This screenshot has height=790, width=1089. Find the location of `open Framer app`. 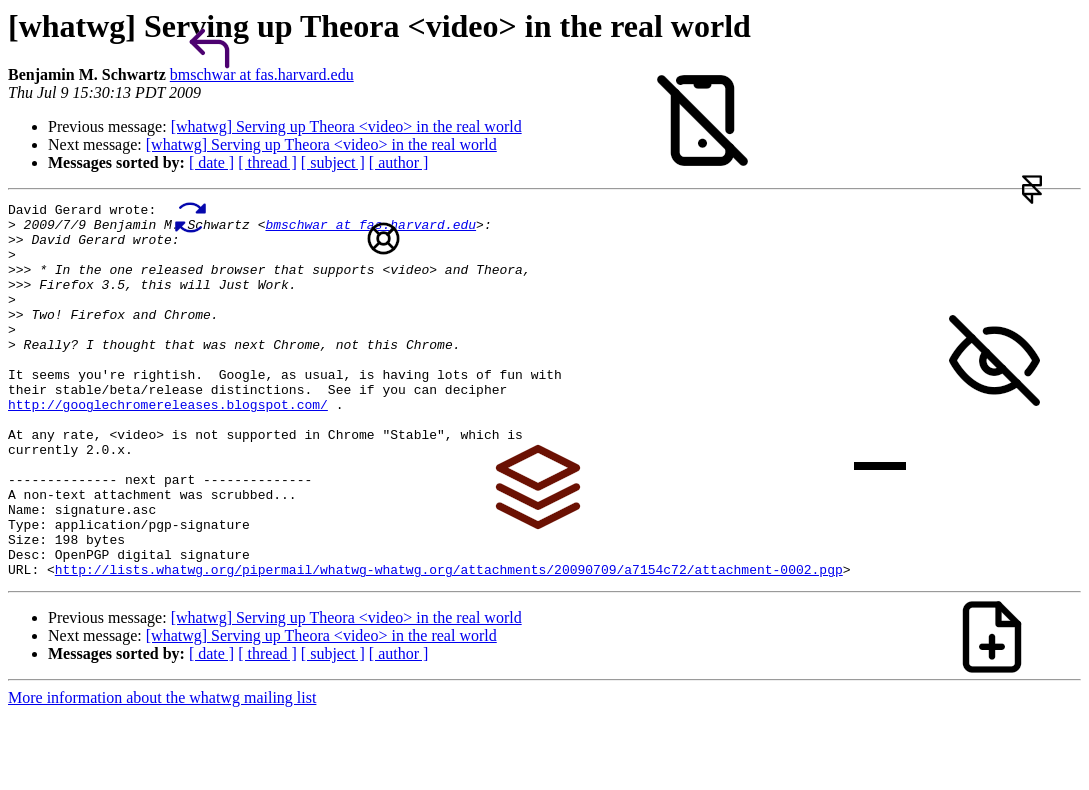

open Framer app is located at coordinates (1032, 189).